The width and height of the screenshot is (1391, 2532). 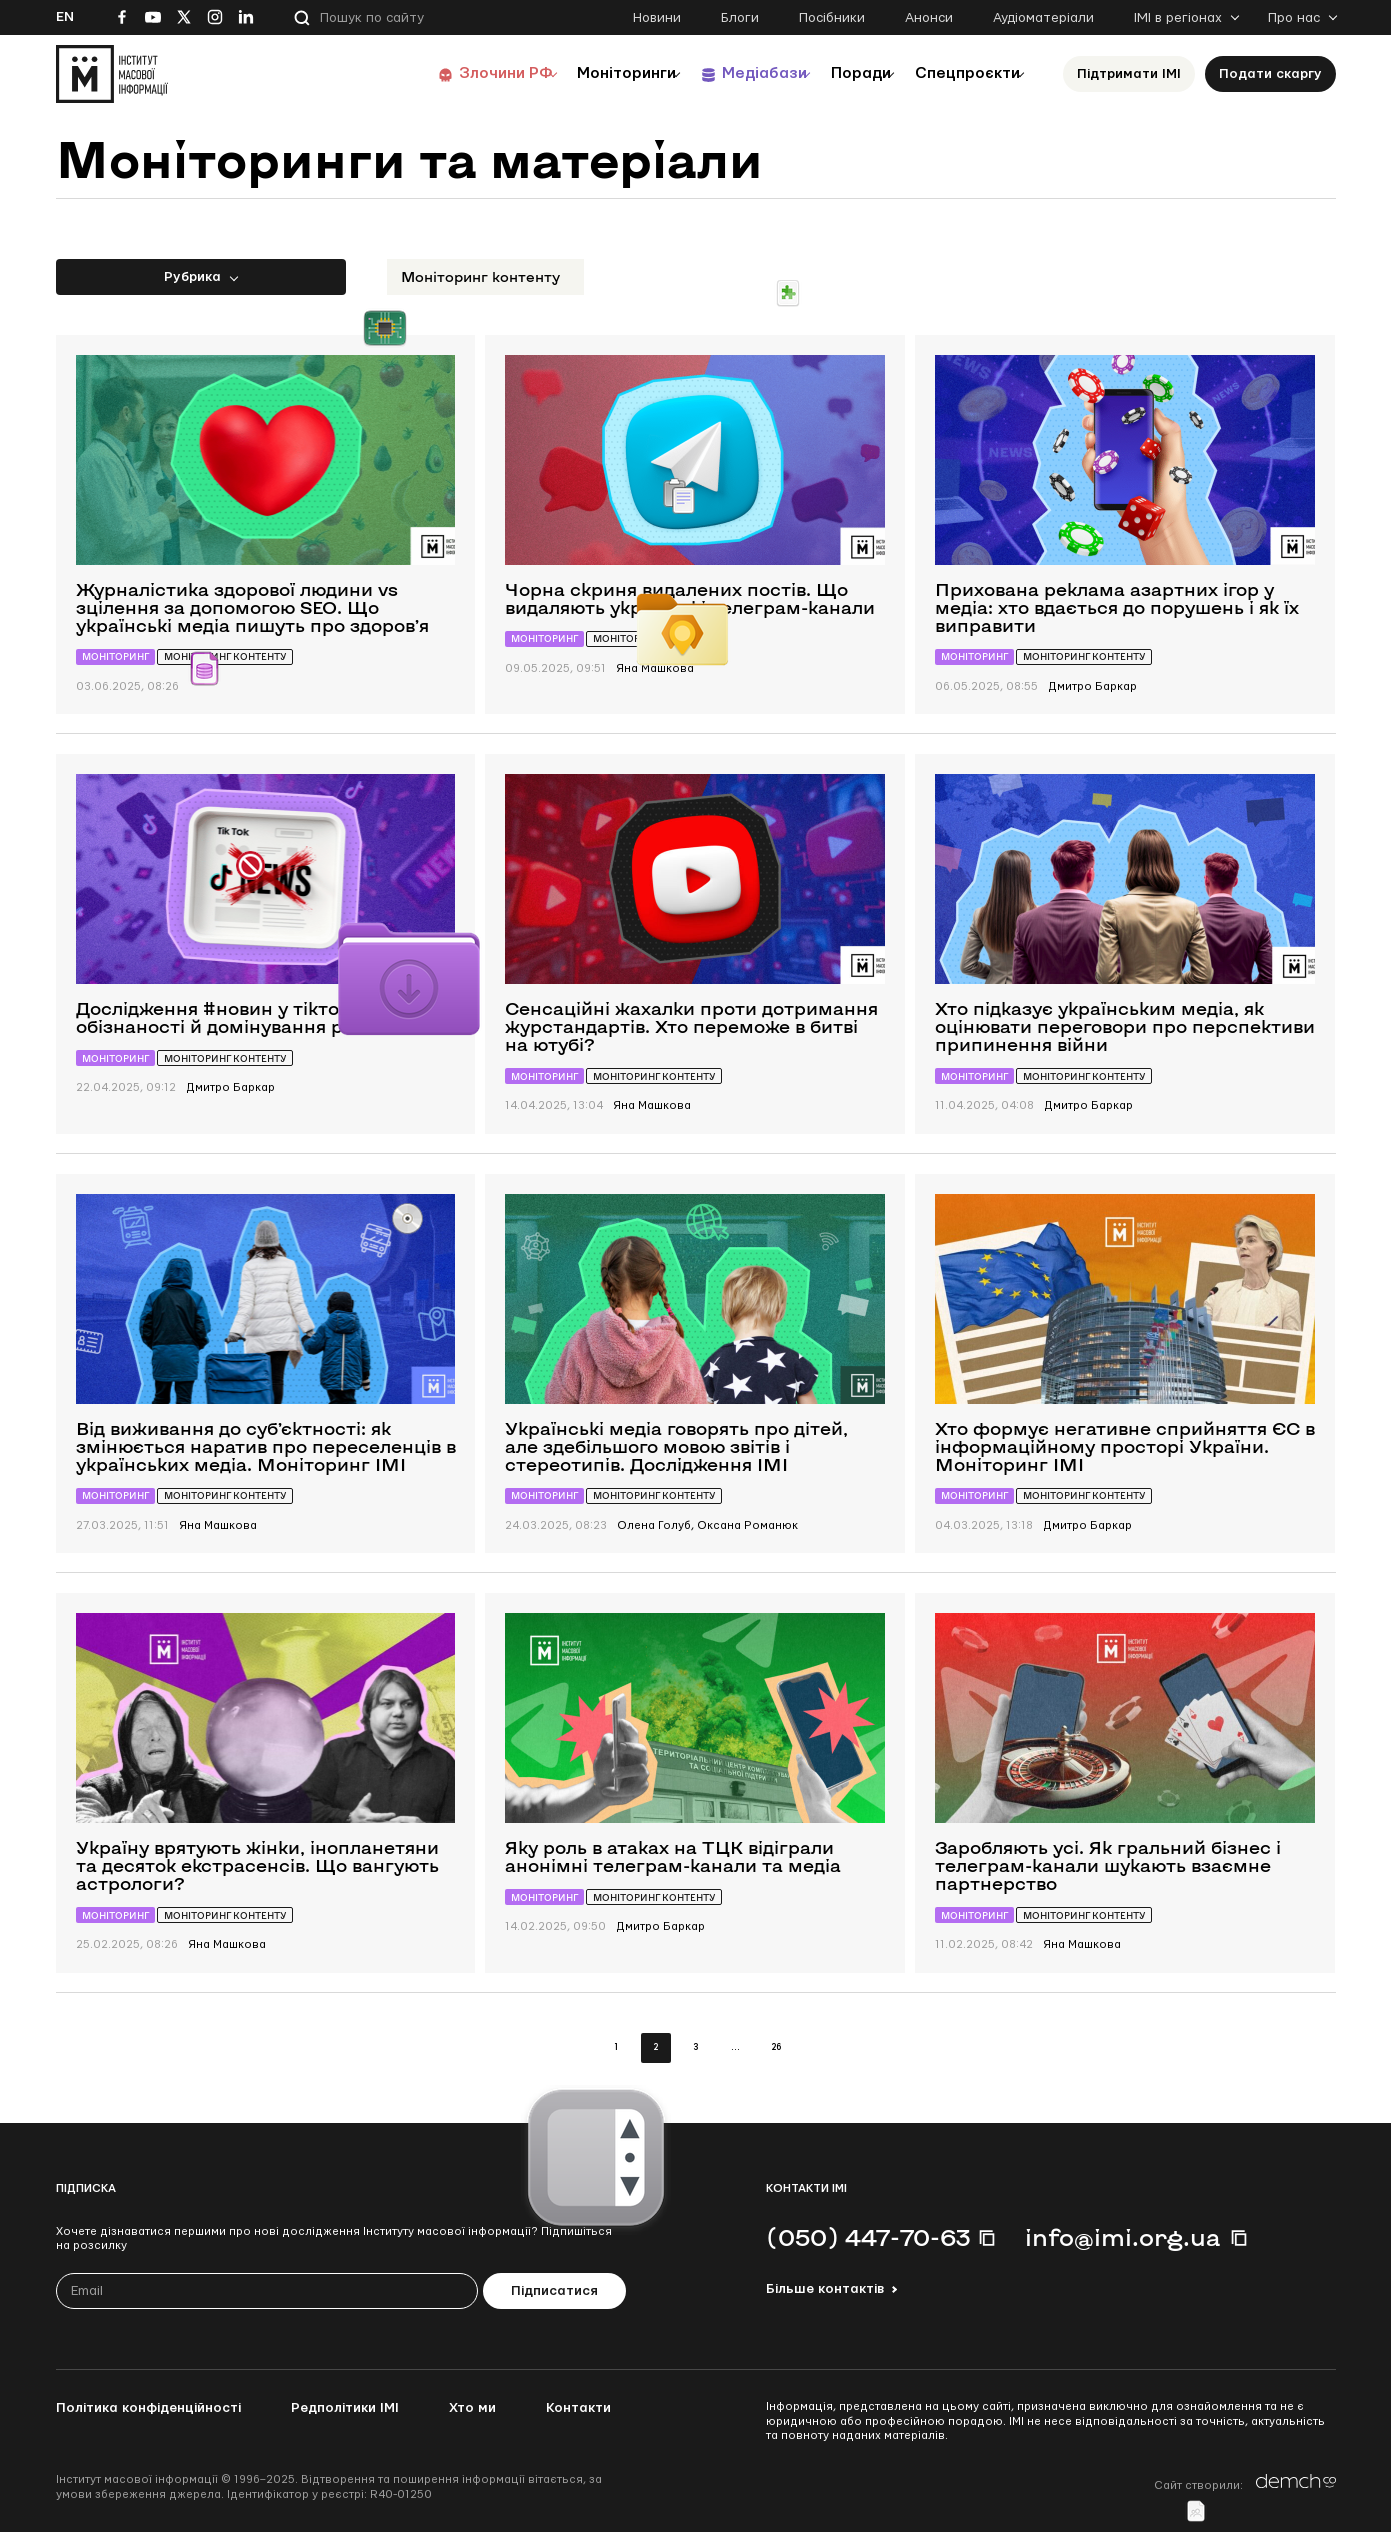 I want to click on access your downloads folder, so click(x=409, y=979).